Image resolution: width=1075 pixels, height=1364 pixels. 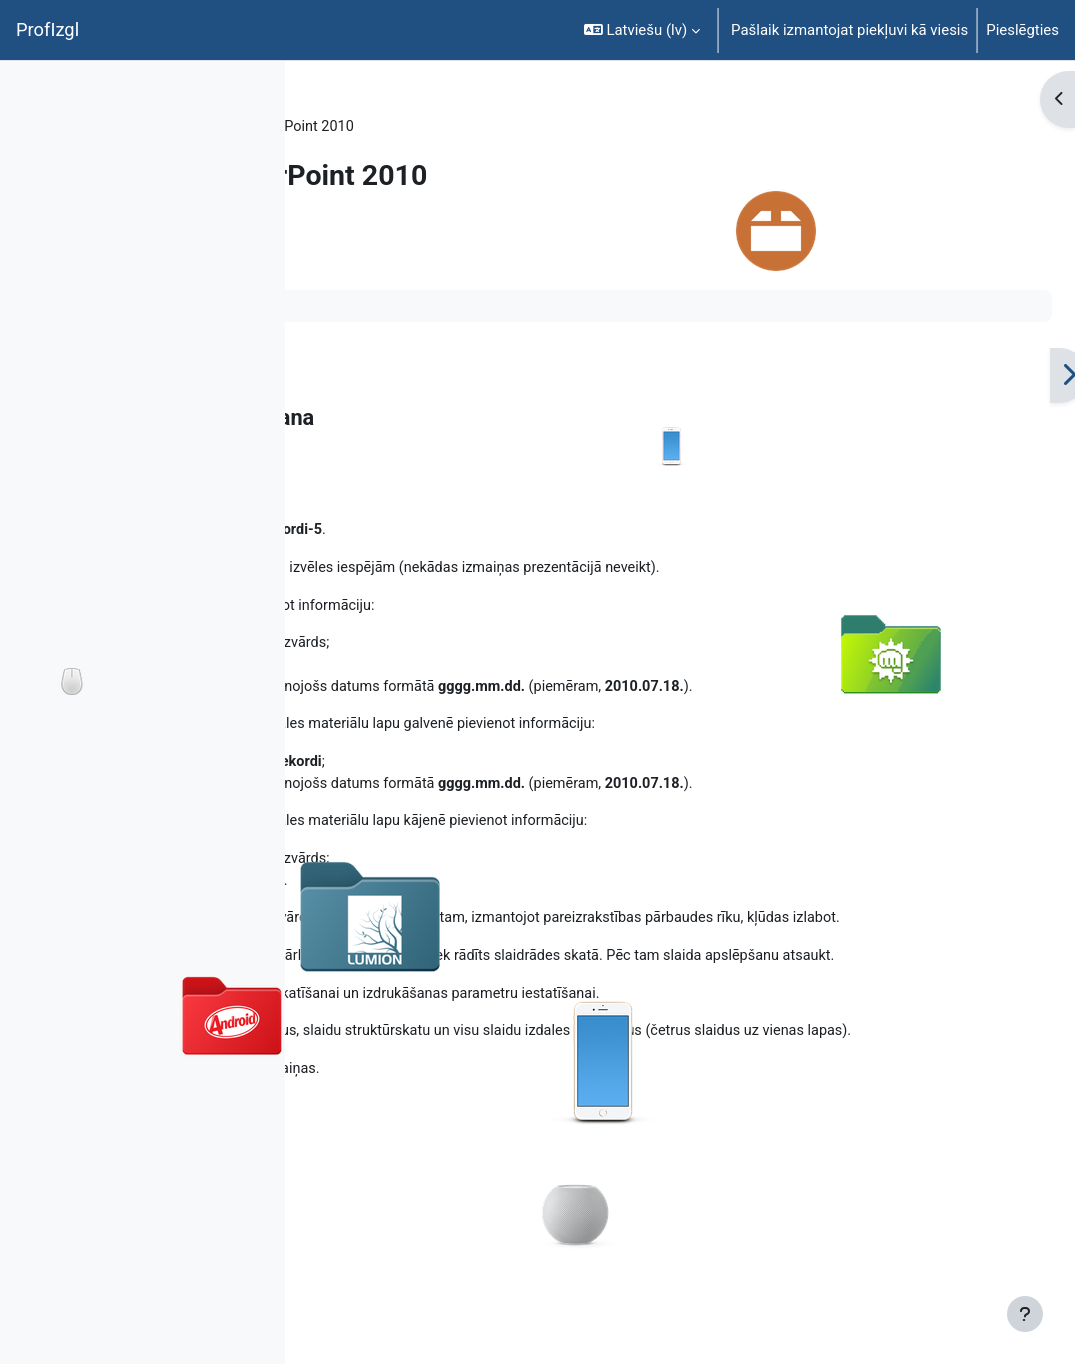 What do you see at coordinates (603, 1063) in the screenshot?
I see `iPhone 7 Plus device connected` at bounding box center [603, 1063].